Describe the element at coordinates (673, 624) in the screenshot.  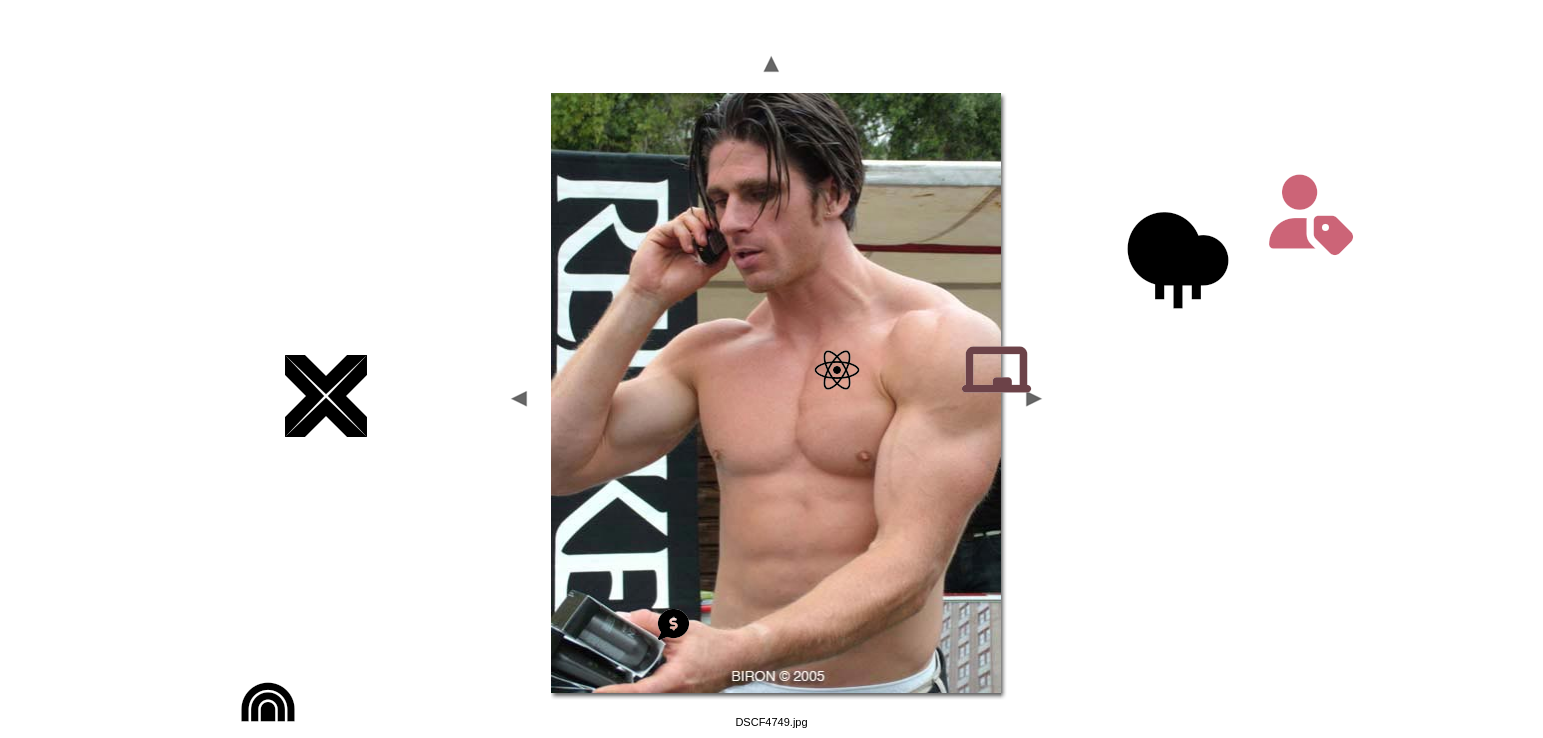
I see `view payment or billing messages` at that location.